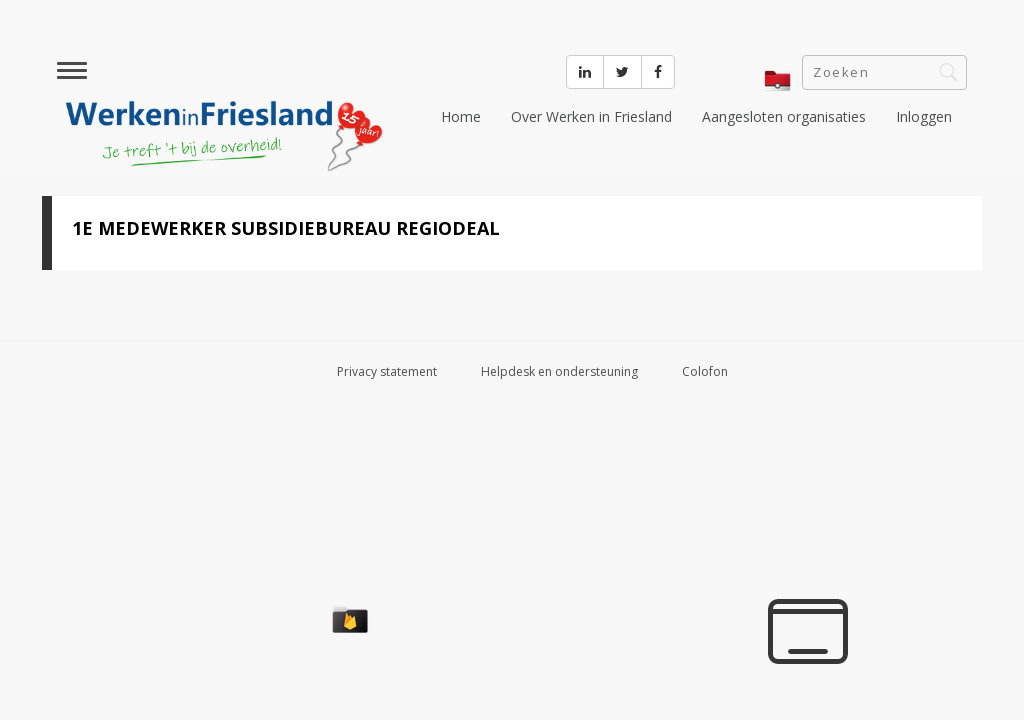 This screenshot has height=720, width=1024. What do you see at coordinates (777, 81) in the screenshot?
I see `open pokémon-themed folder` at bounding box center [777, 81].